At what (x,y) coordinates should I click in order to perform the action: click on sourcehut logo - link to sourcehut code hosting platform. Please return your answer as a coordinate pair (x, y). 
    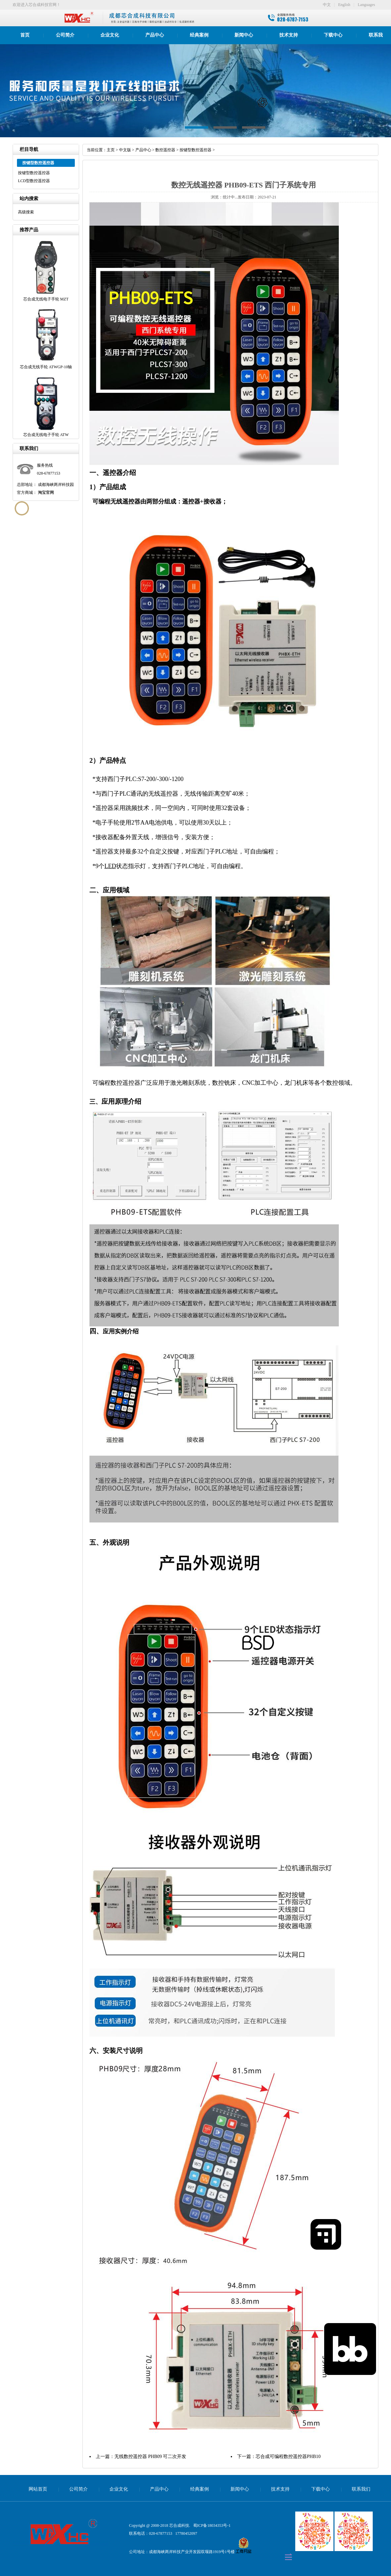
    Looking at the image, I should click on (22, 508).